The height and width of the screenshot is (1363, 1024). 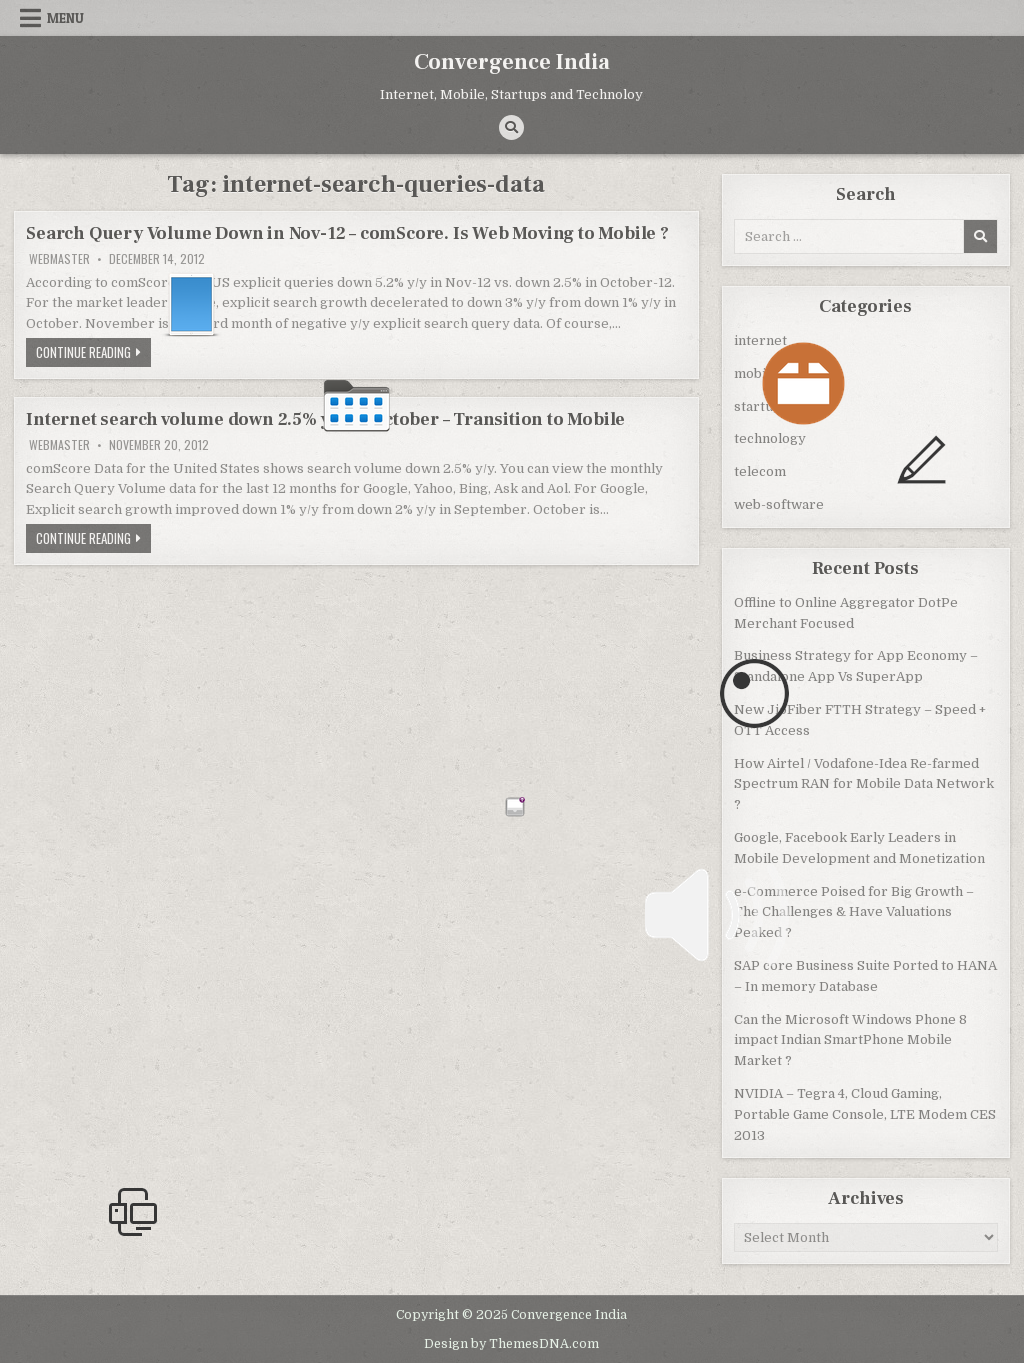 What do you see at coordinates (191, 304) in the screenshot?
I see `view connected iPad Pro device` at bounding box center [191, 304].